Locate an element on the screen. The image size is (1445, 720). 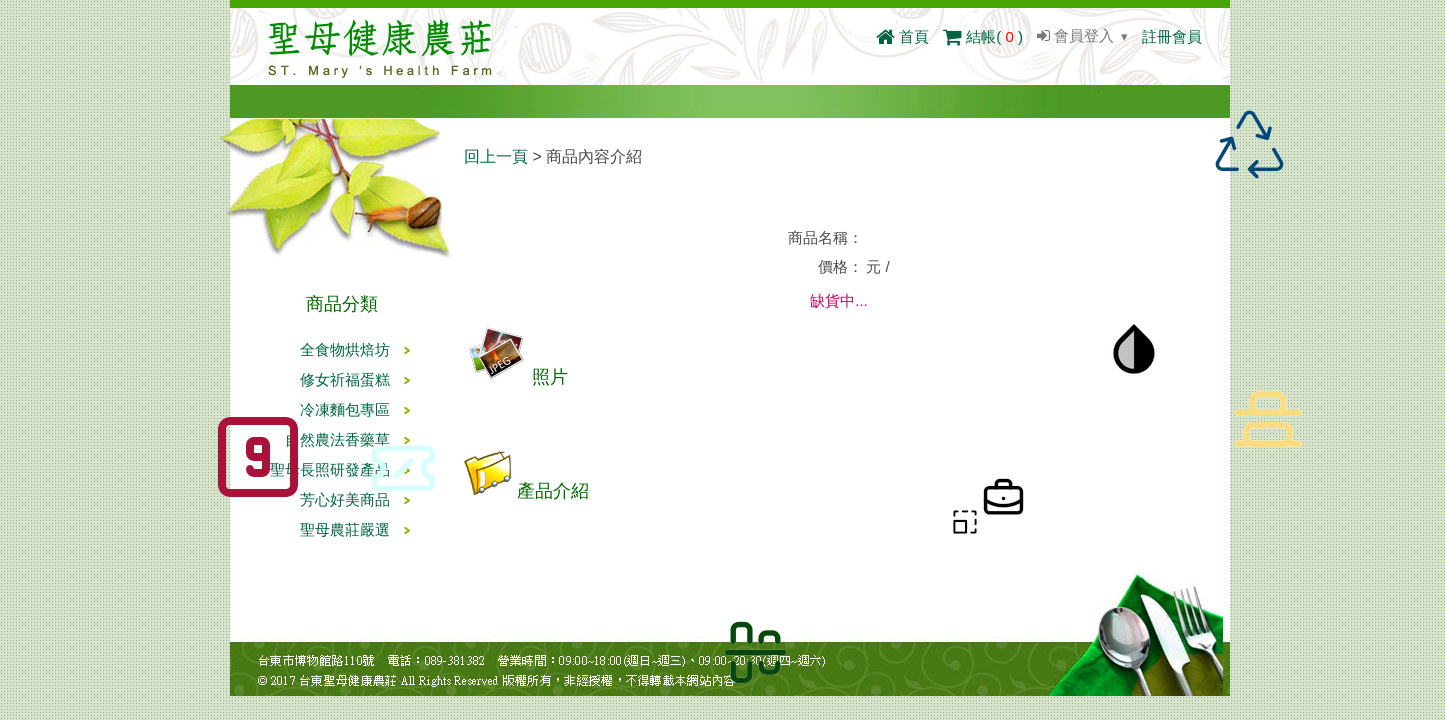
align selected objects to horizontal center is located at coordinates (755, 652).